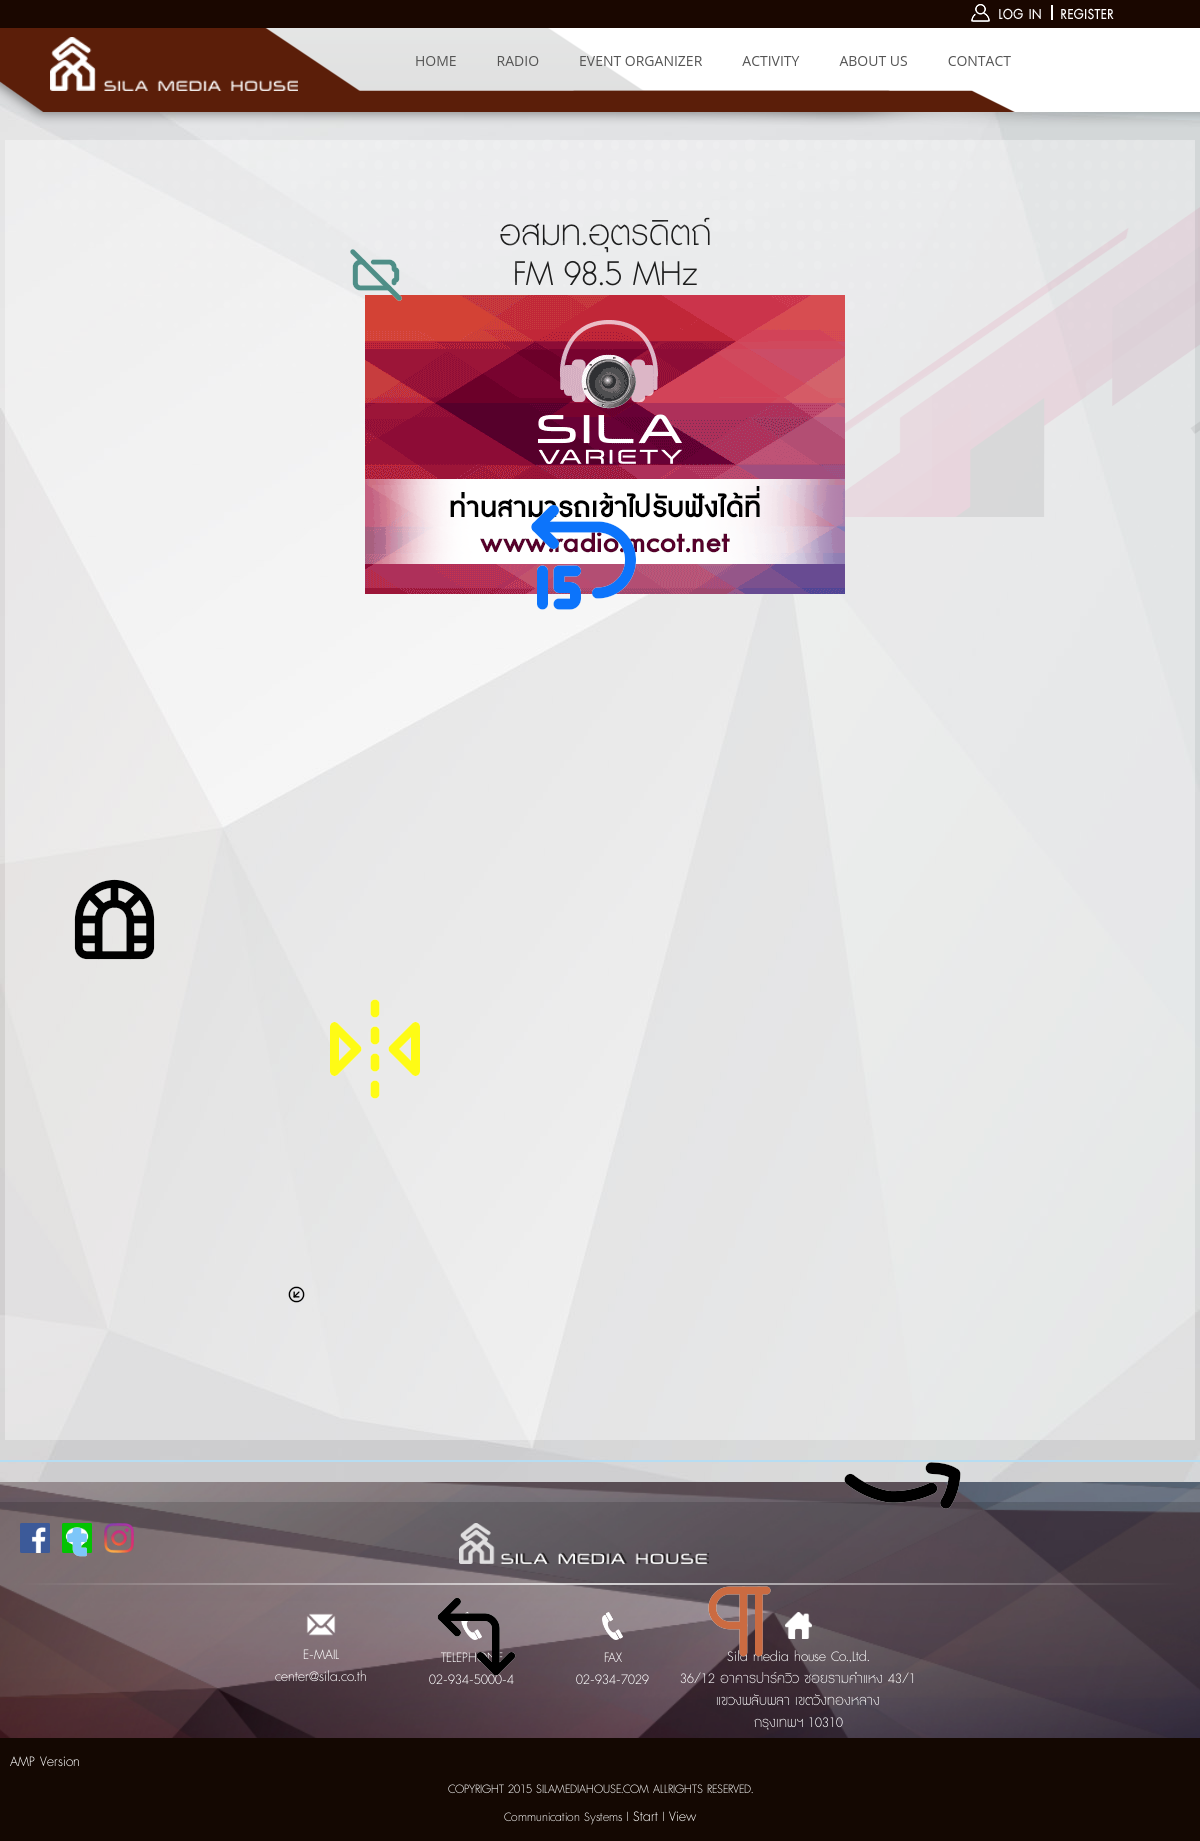  What do you see at coordinates (114, 919) in the screenshot?
I see `access tunnel or underground passage information` at bounding box center [114, 919].